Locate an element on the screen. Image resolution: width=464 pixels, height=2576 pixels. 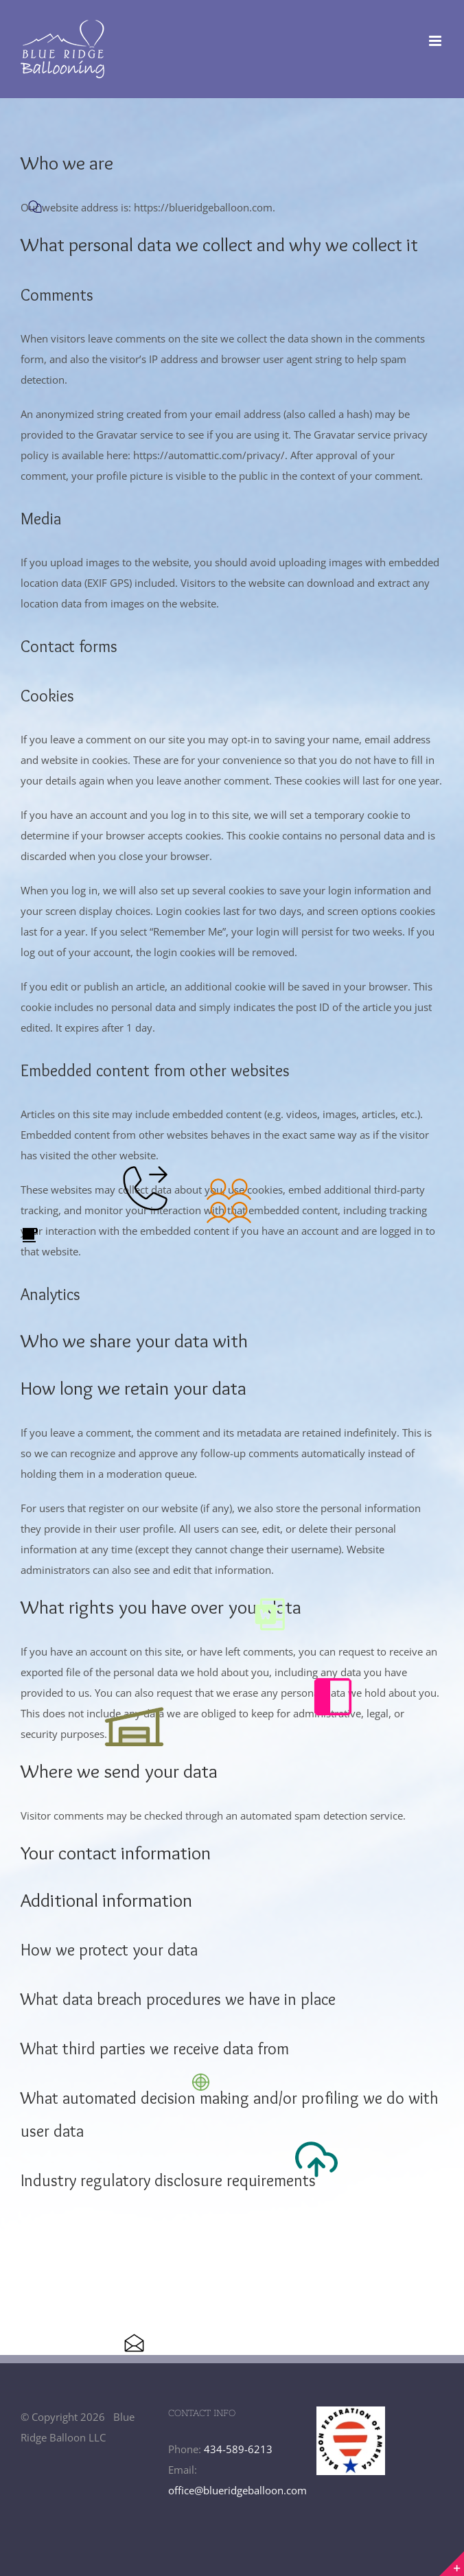
open Microsoft Word is located at coordinates (271, 1614).